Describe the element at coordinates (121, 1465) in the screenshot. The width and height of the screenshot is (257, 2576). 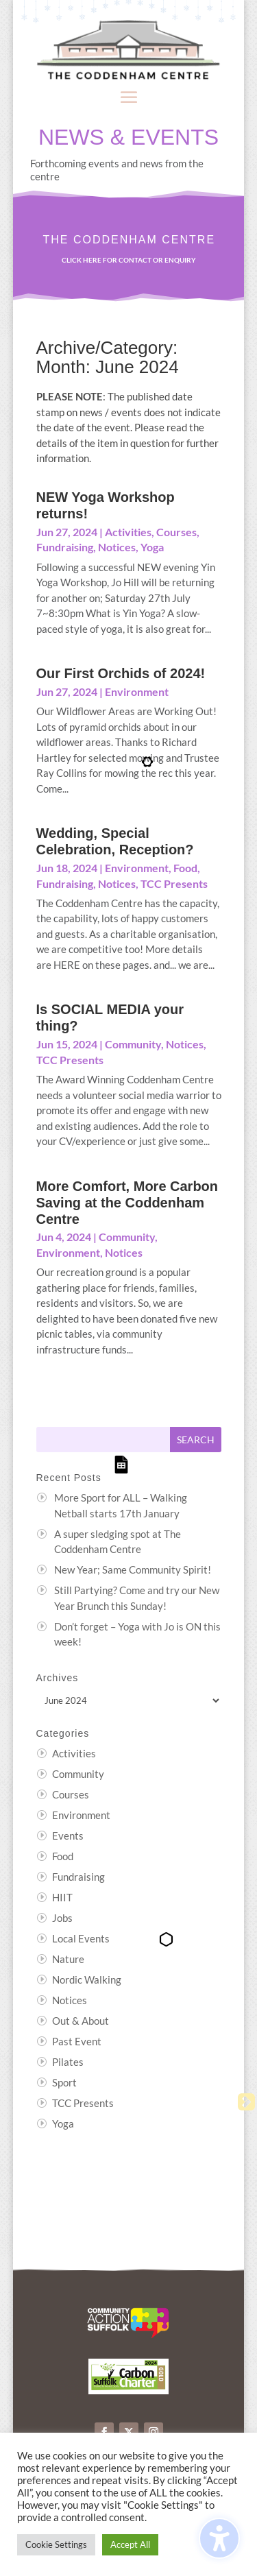
I see `open Google Sheets` at that location.